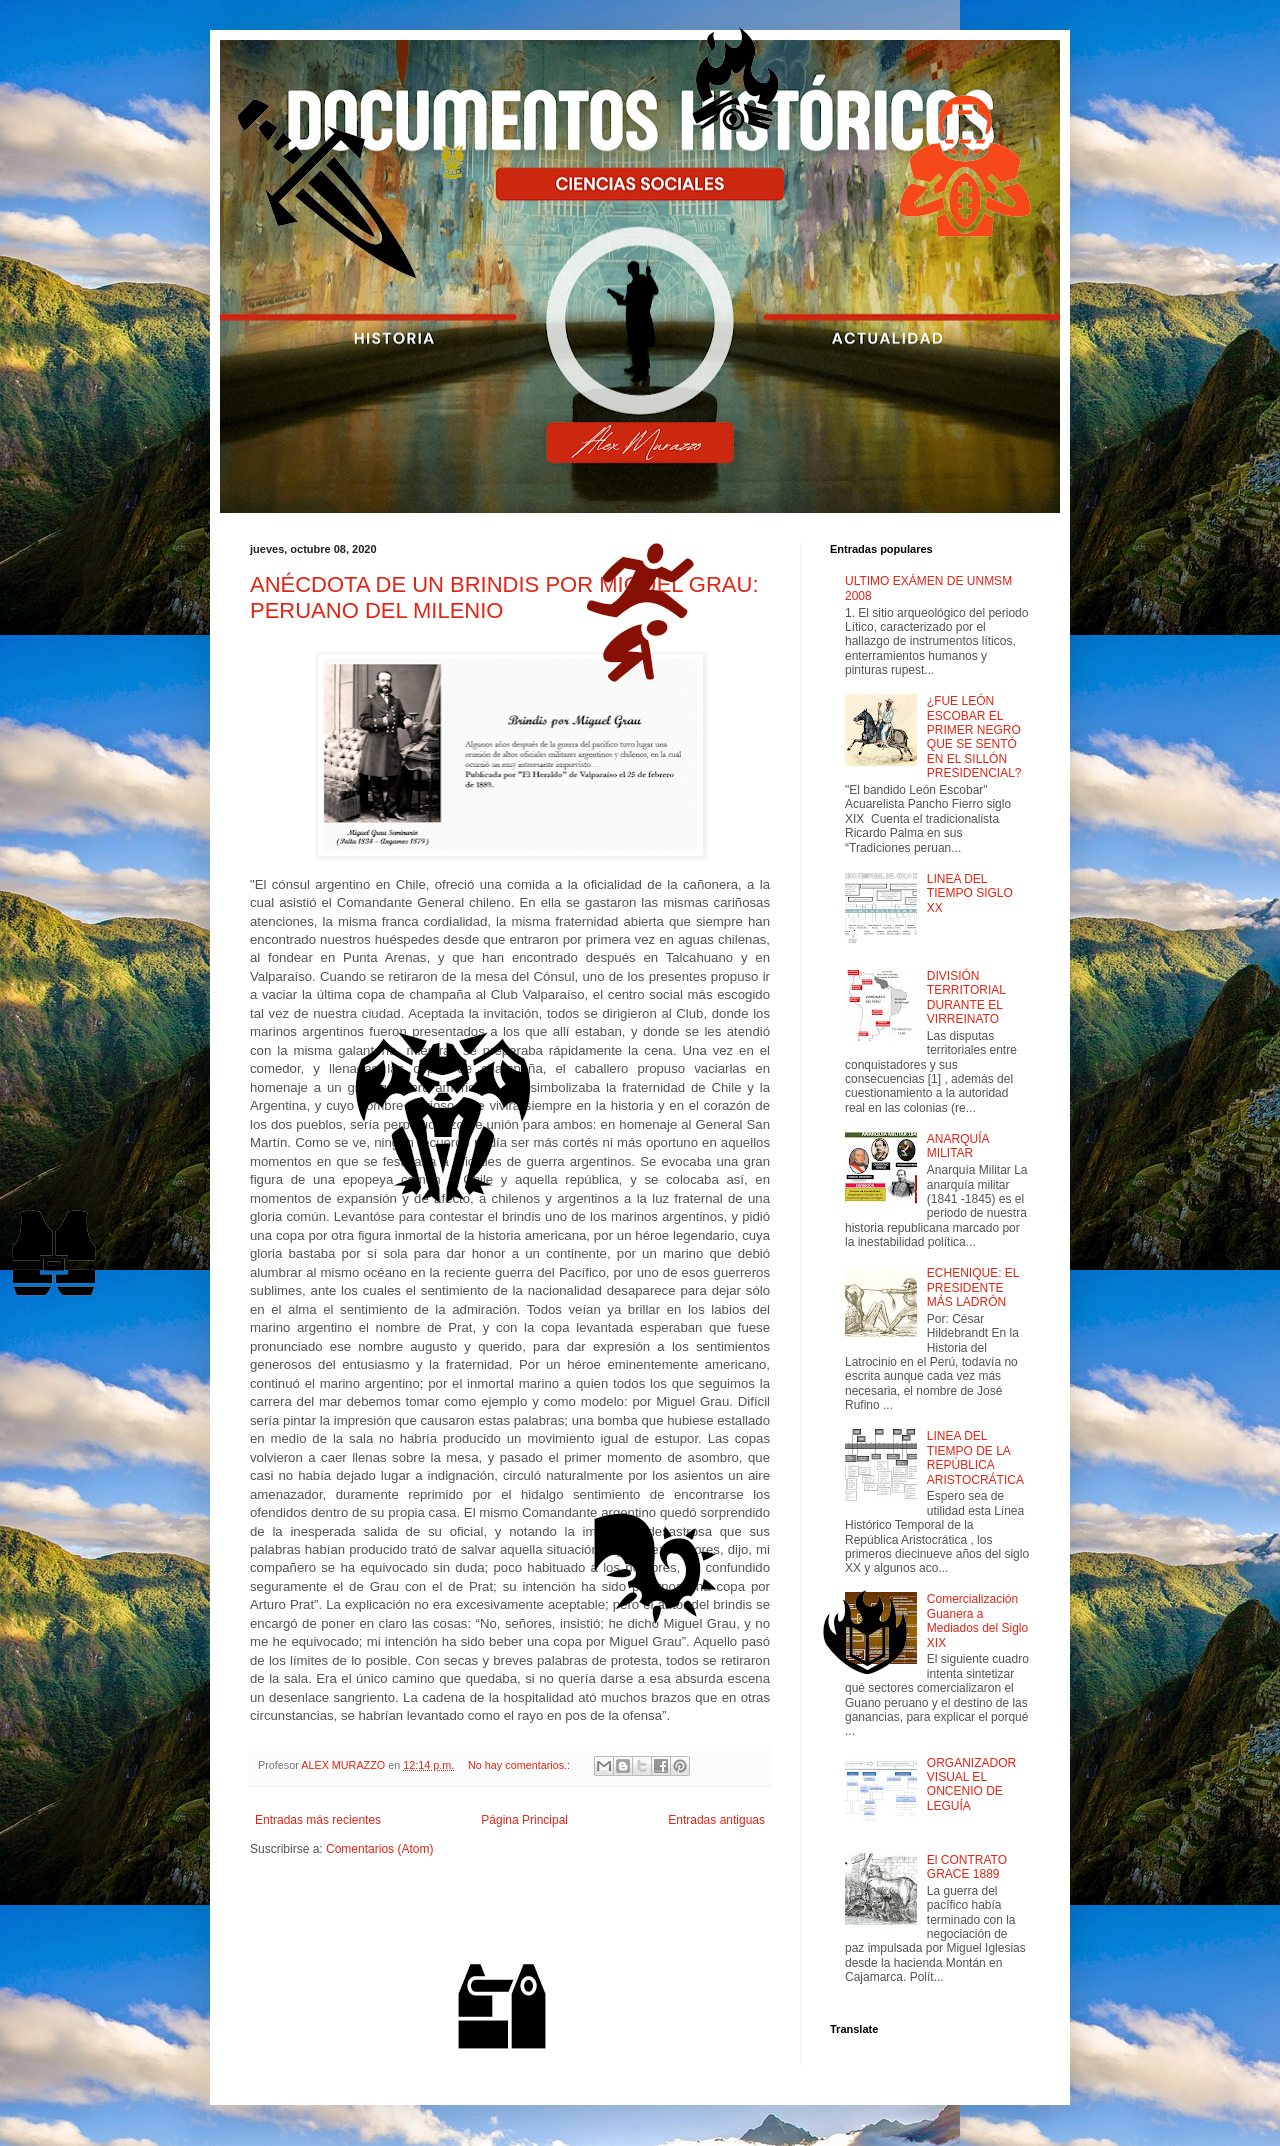 The height and width of the screenshot is (2146, 1280). Describe the element at coordinates (732, 77) in the screenshot. I see `access camping or outdoor activity features` at that location.